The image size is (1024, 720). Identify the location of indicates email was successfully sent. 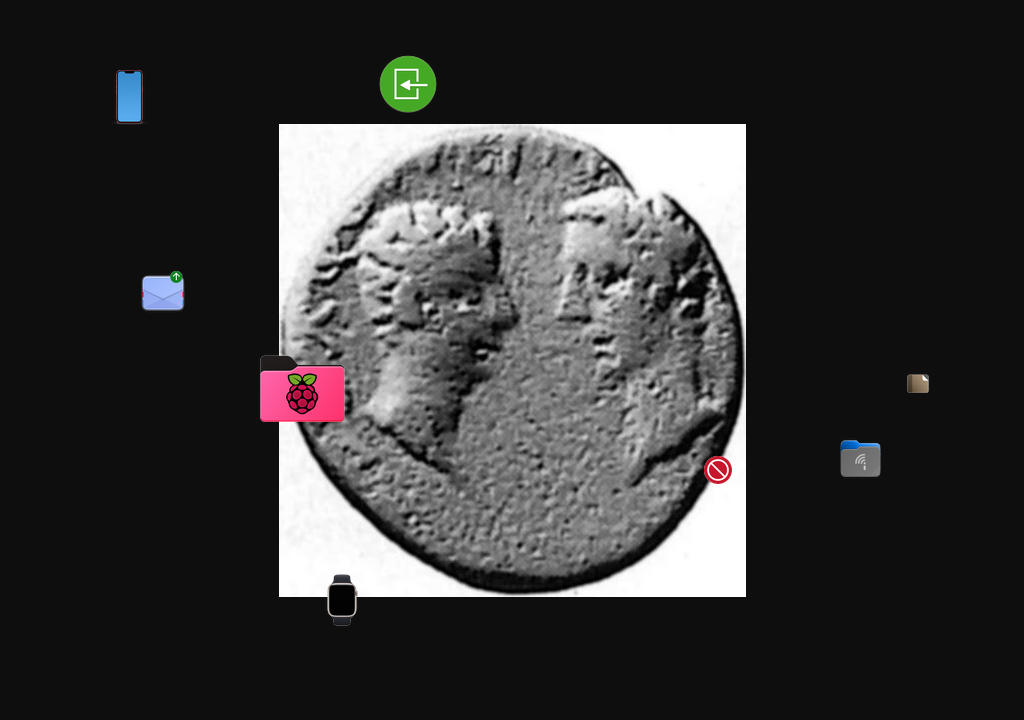
(163, 293).